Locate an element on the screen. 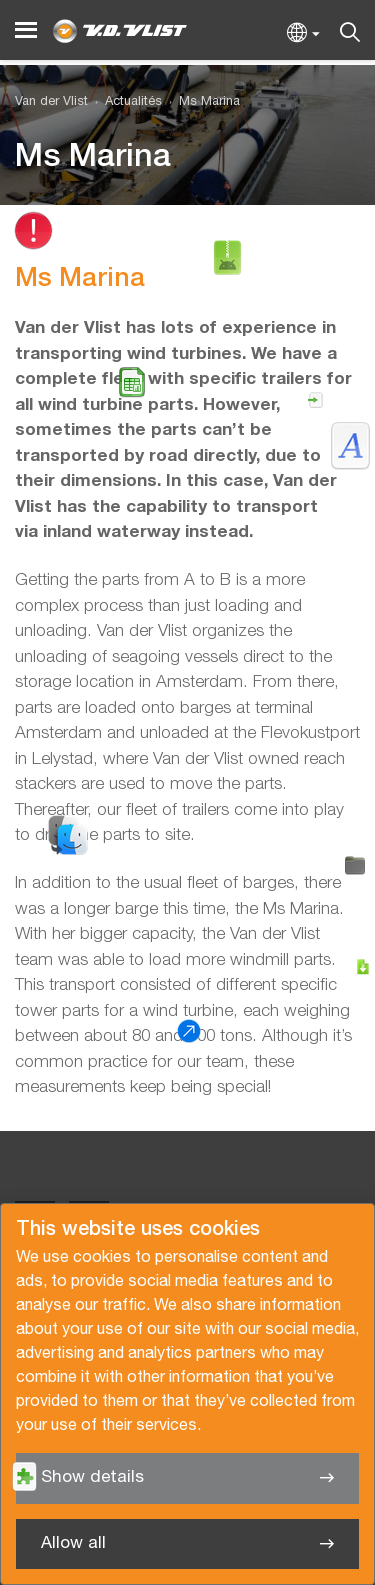  file download in progress is located at coordinates (363, 967).